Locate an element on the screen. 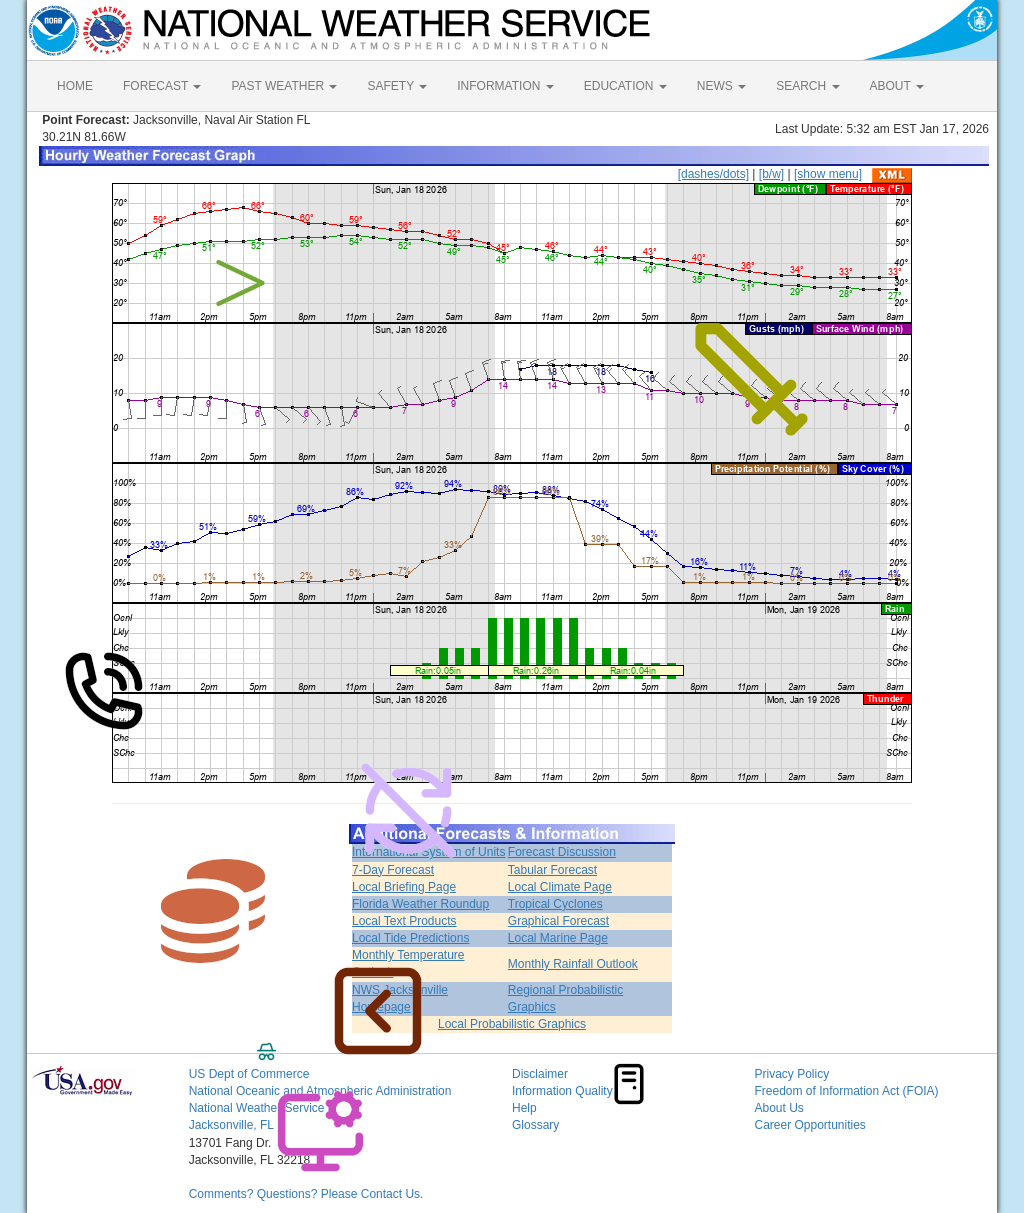 The image size is (1024, 1213). access computer or desktop settings is located at coordinates (629, 1084).